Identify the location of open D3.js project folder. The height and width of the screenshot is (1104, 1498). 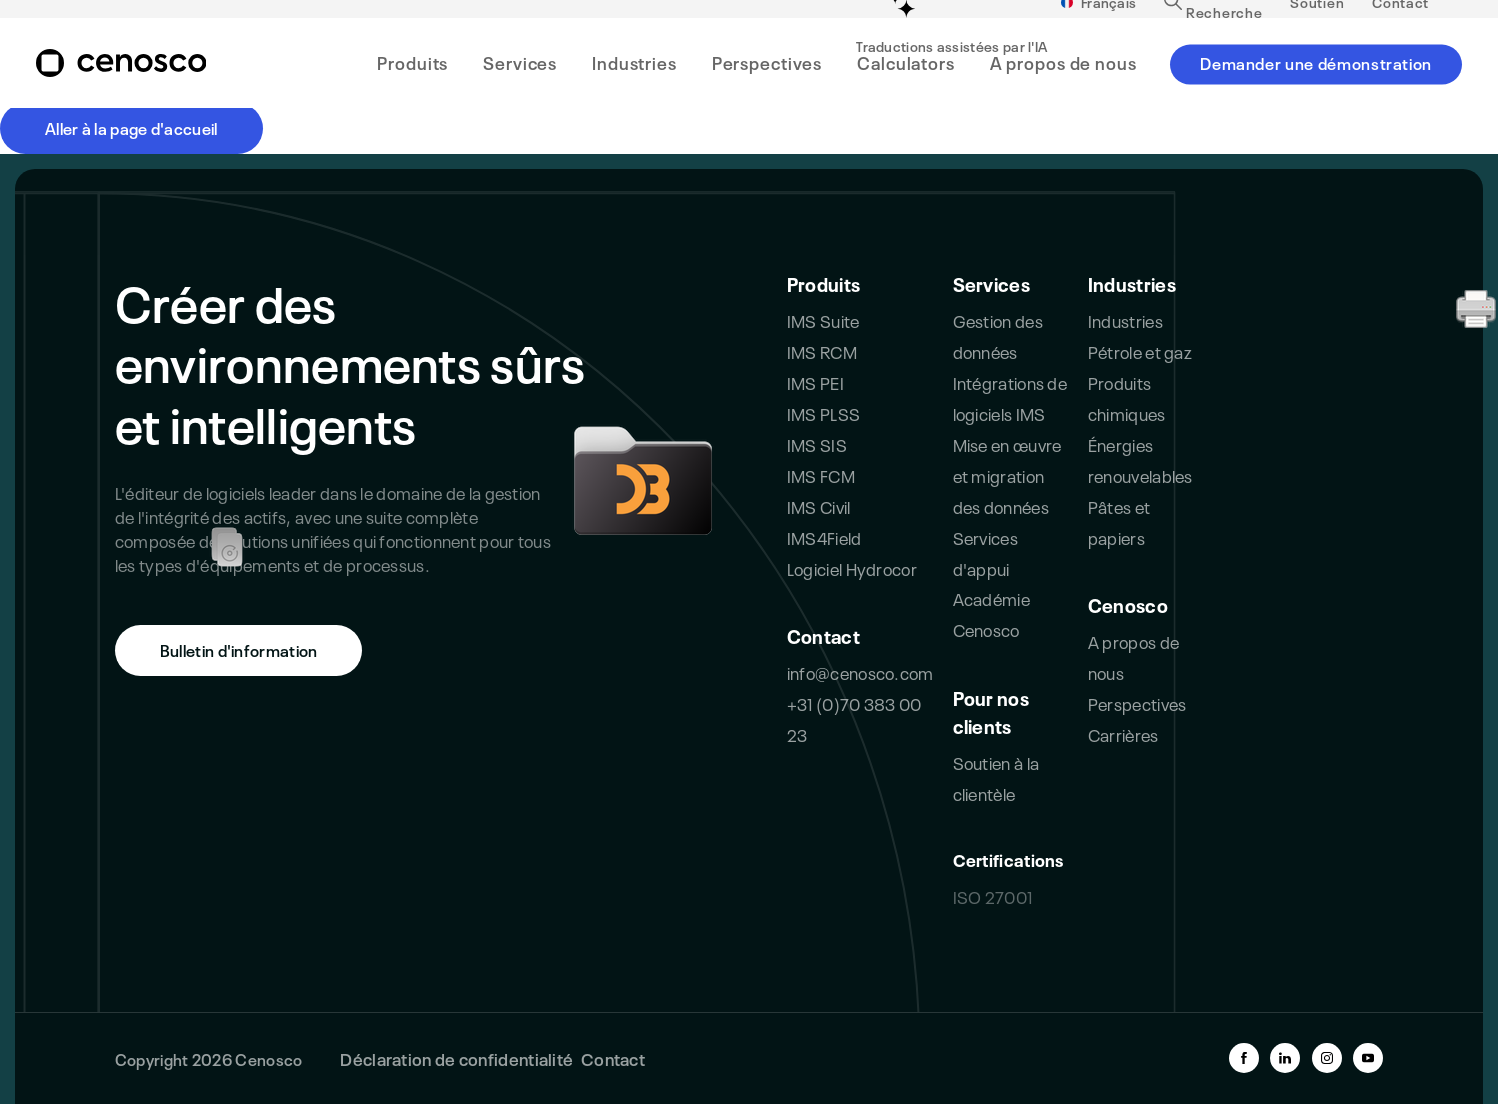
(642, 484).